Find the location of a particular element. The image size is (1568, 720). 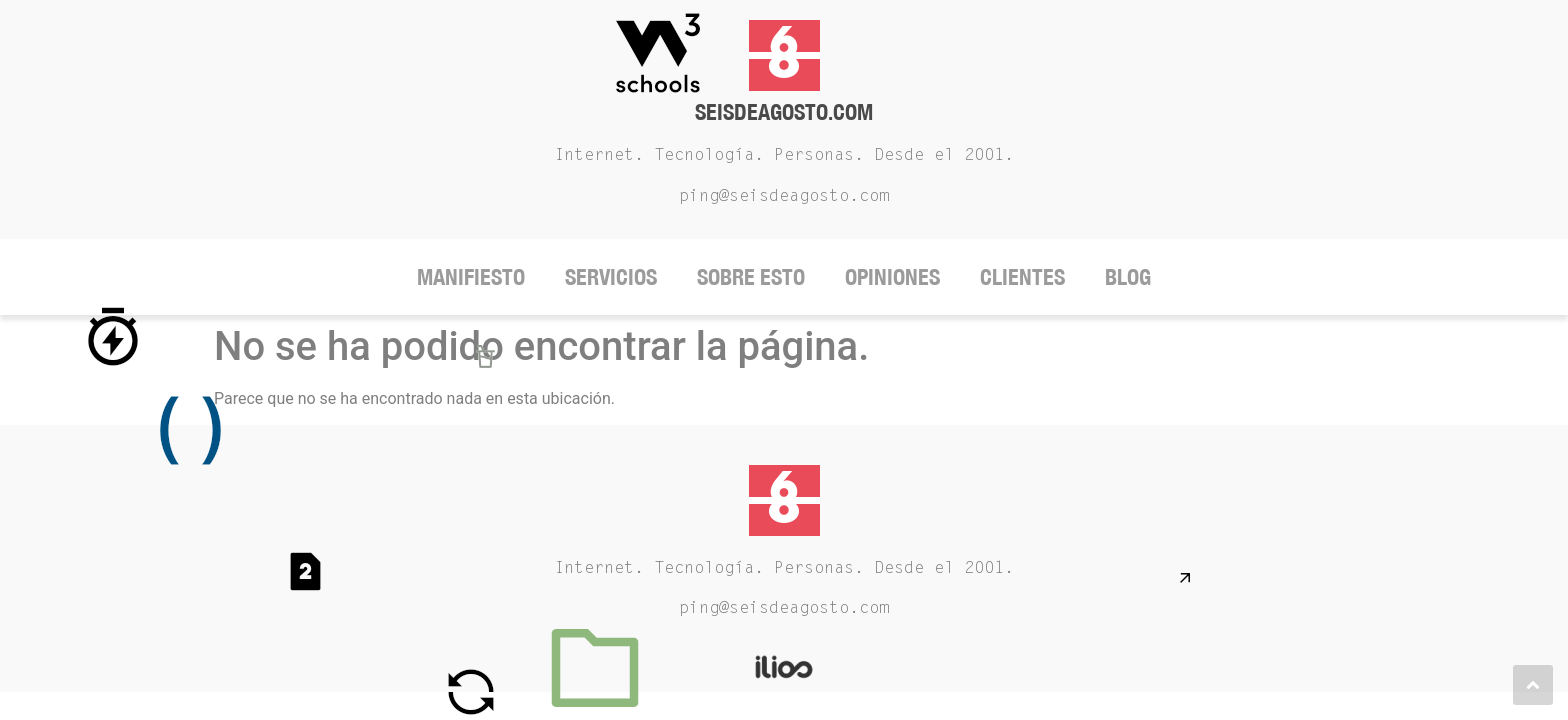

open link in new tab or window is located at coordinates (1185, 578).